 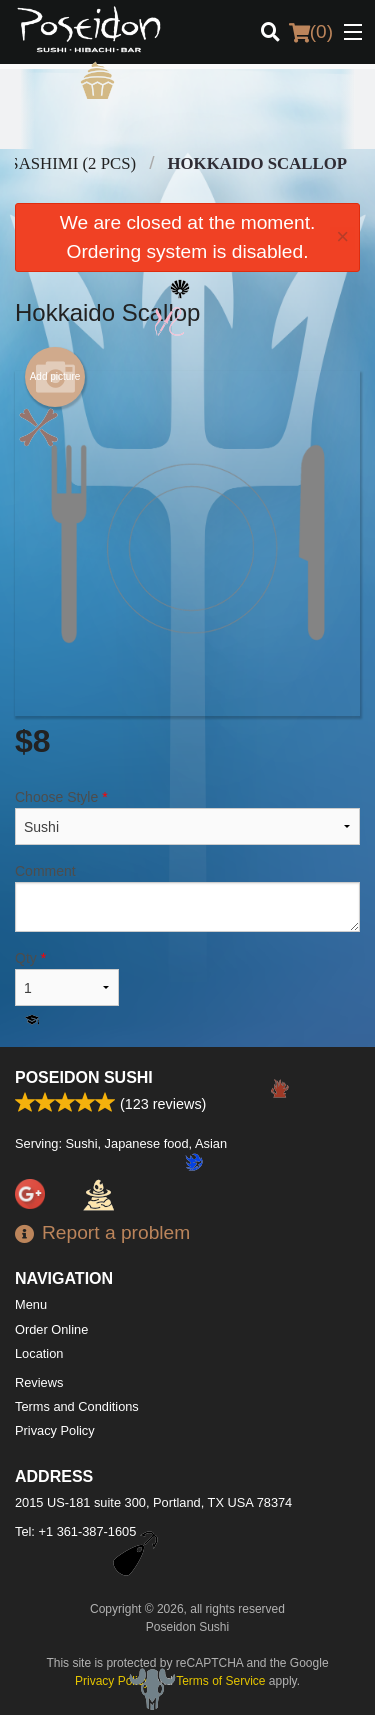 What do you see at coordinates (98, 1194) in the screenshot?
I see `koholint egg icon from the legend of zelda: link's awakening` at bounding box center [98, 1194].